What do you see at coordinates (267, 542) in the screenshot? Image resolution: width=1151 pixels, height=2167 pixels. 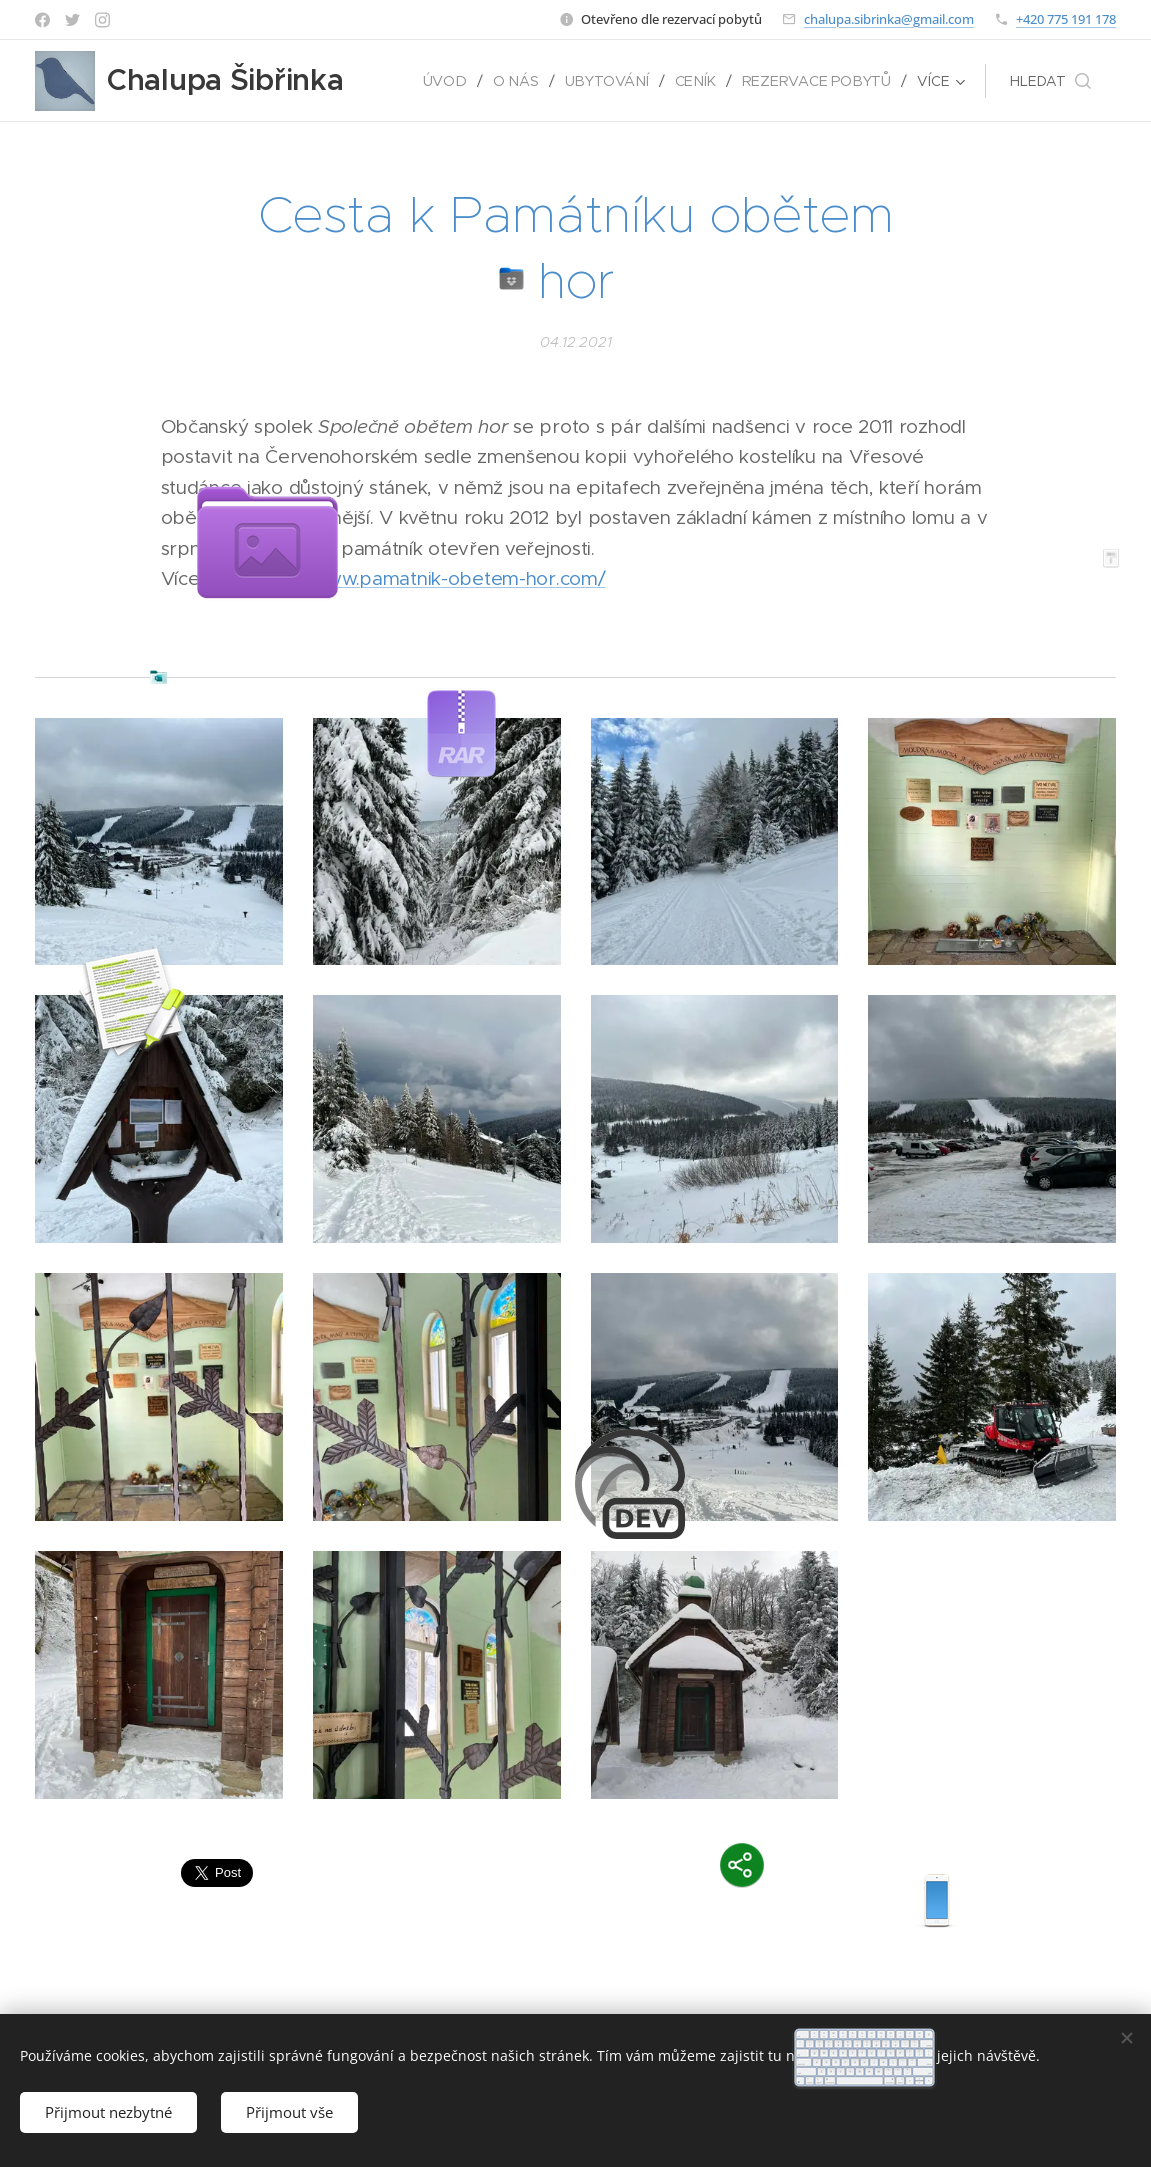 I see `open your images folder` at bounding box center [267, 542].